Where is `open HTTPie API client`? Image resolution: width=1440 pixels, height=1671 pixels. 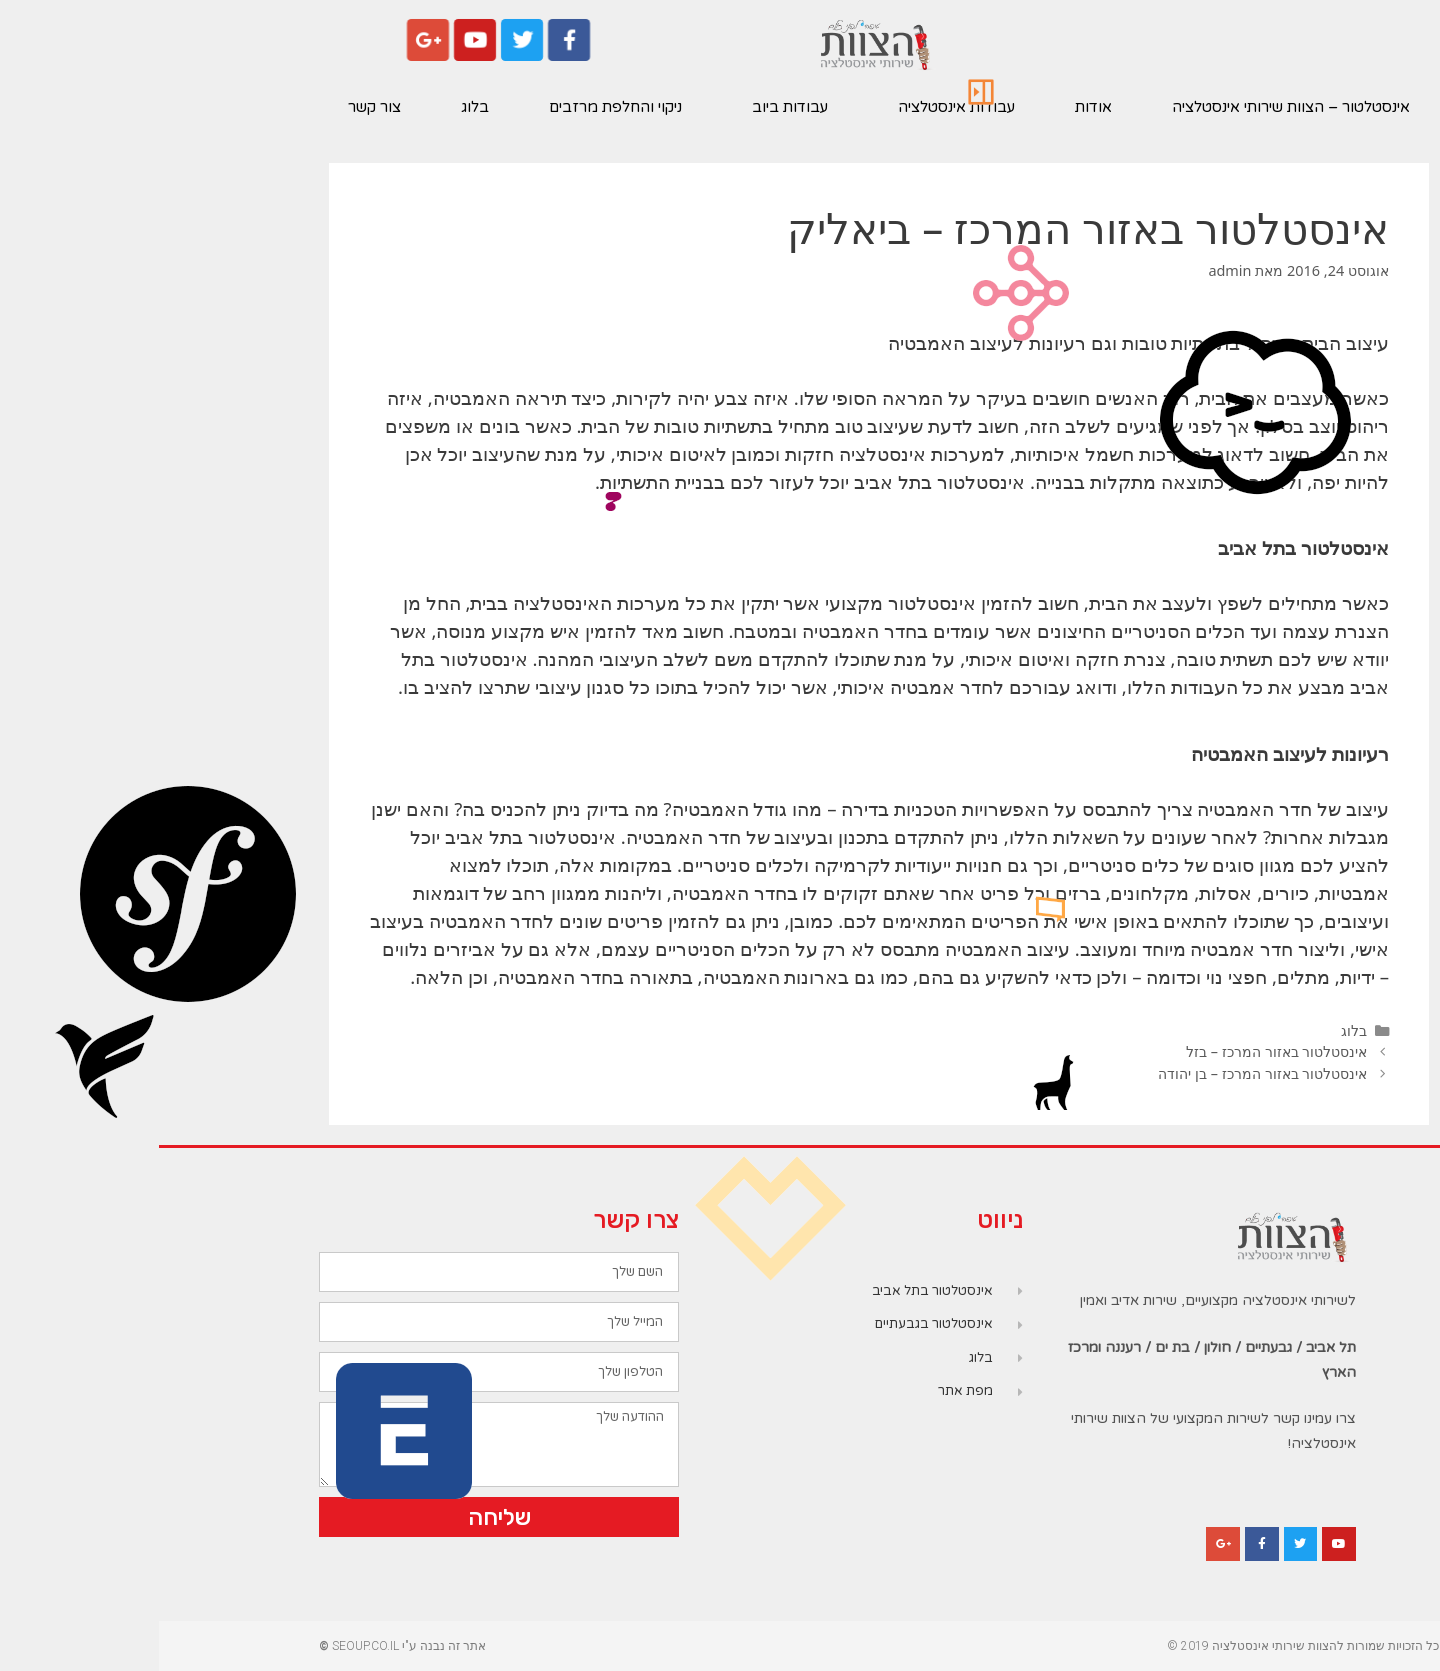 open HTTPie API client is located at coordinates (613, 501).